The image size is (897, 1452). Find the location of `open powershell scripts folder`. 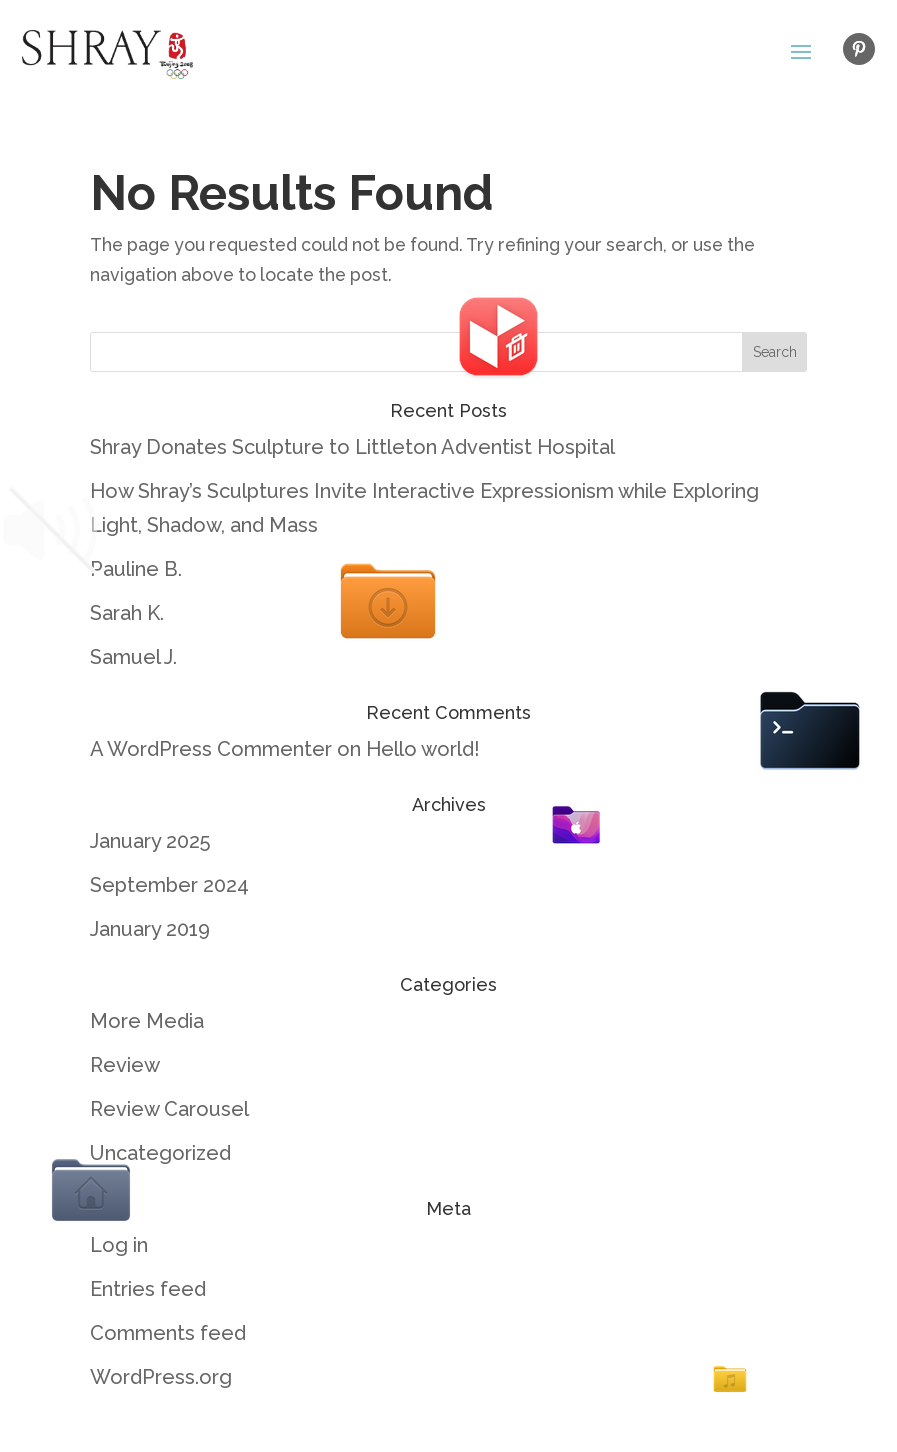

open powershell scripts folder is located at coordinates (809, 733).